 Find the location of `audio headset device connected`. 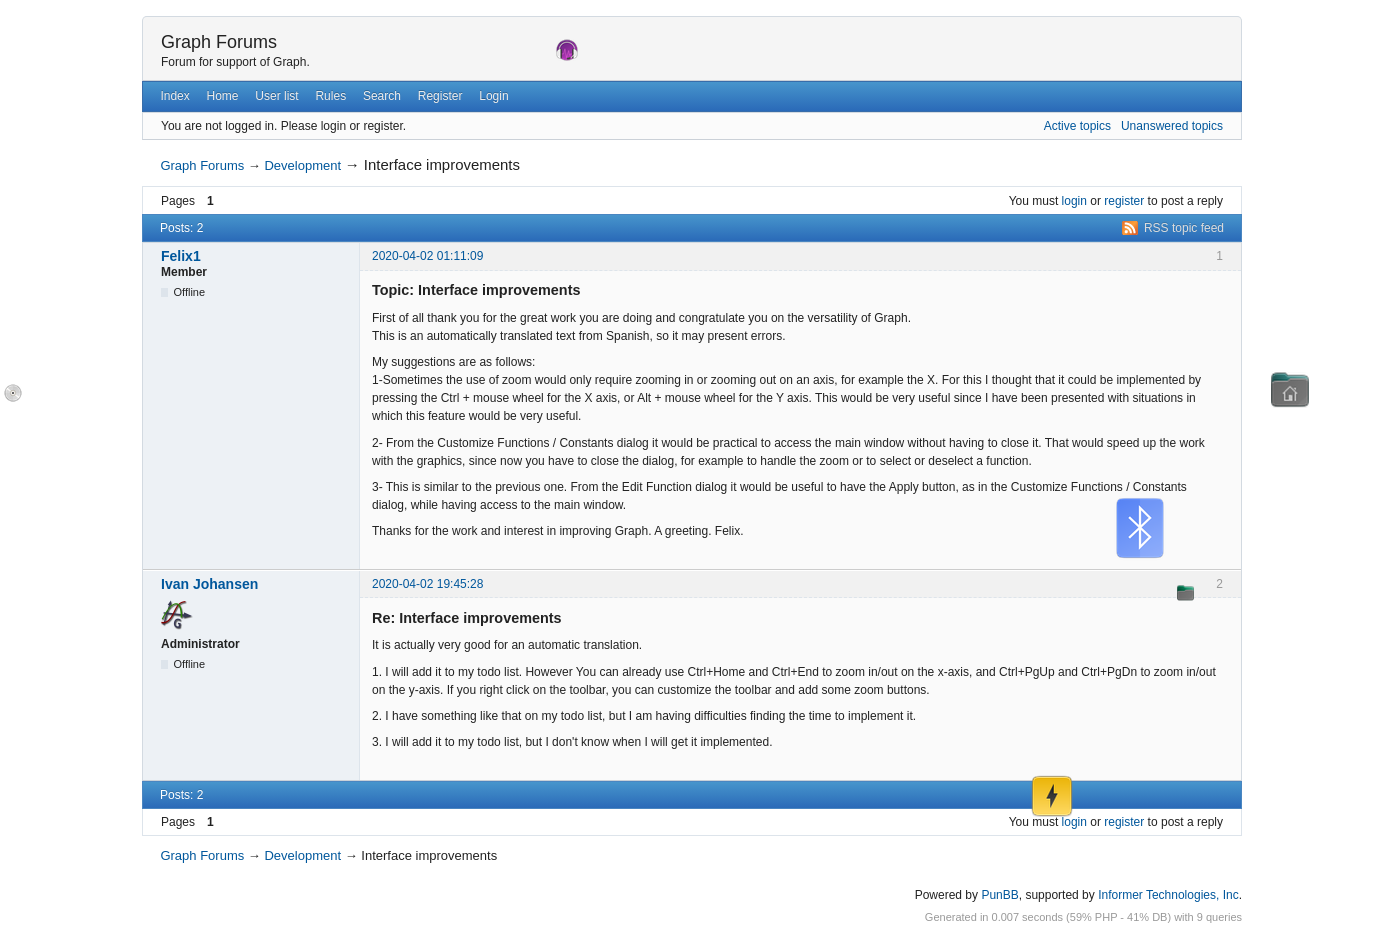

audio headset device connected is located at coordinates (567, 50).